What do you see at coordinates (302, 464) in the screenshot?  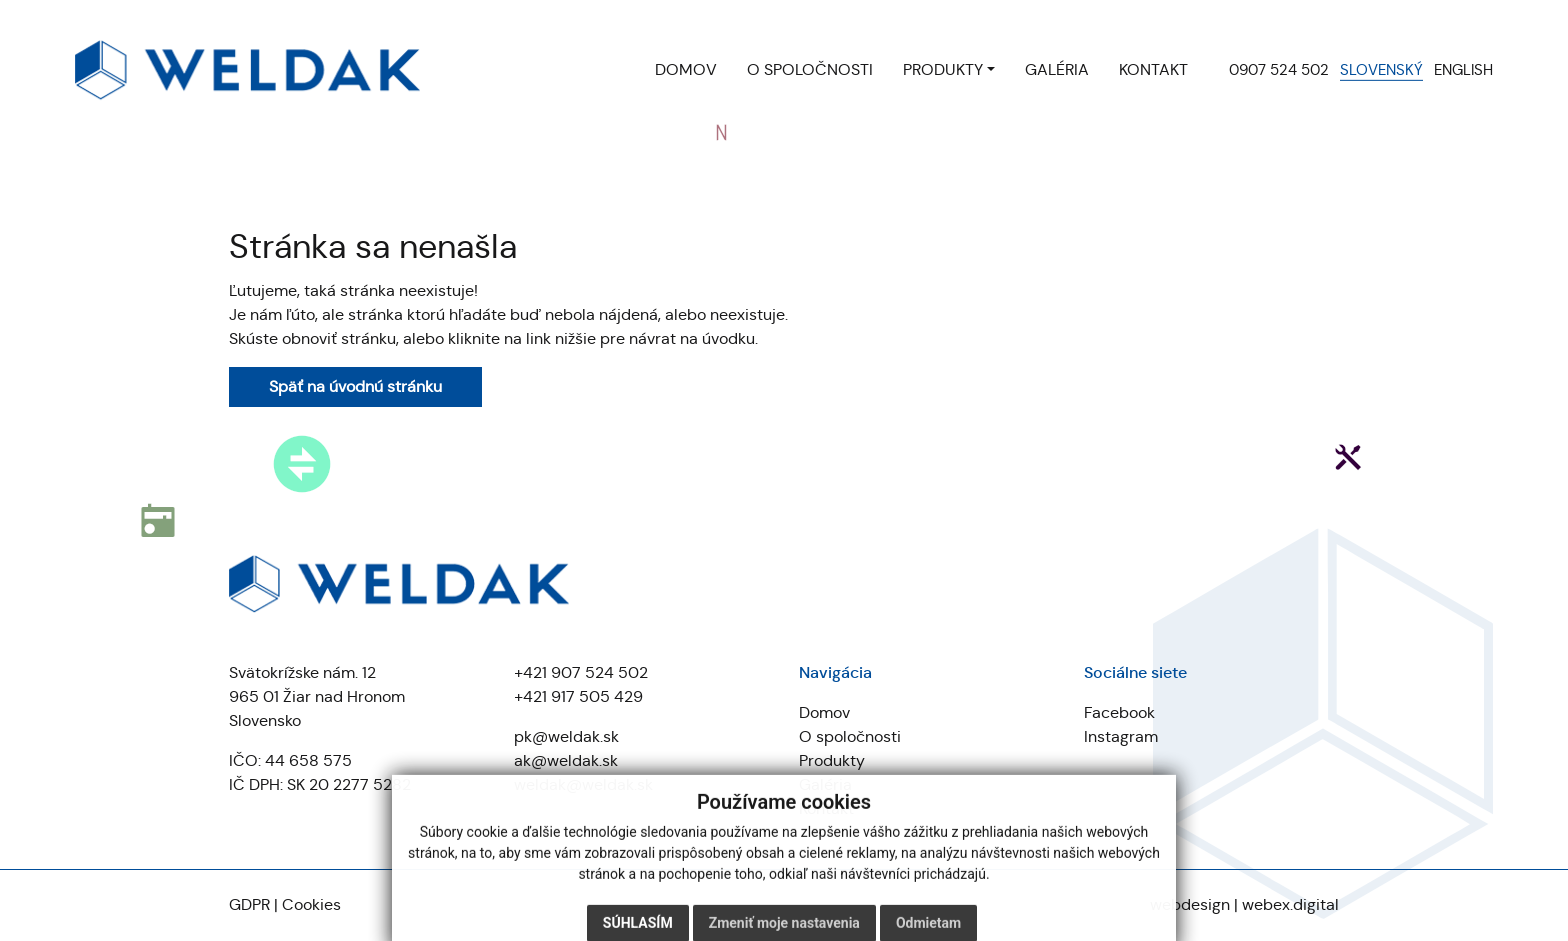 I see `exchange or swap currencies` at bounding box center [302, 464].